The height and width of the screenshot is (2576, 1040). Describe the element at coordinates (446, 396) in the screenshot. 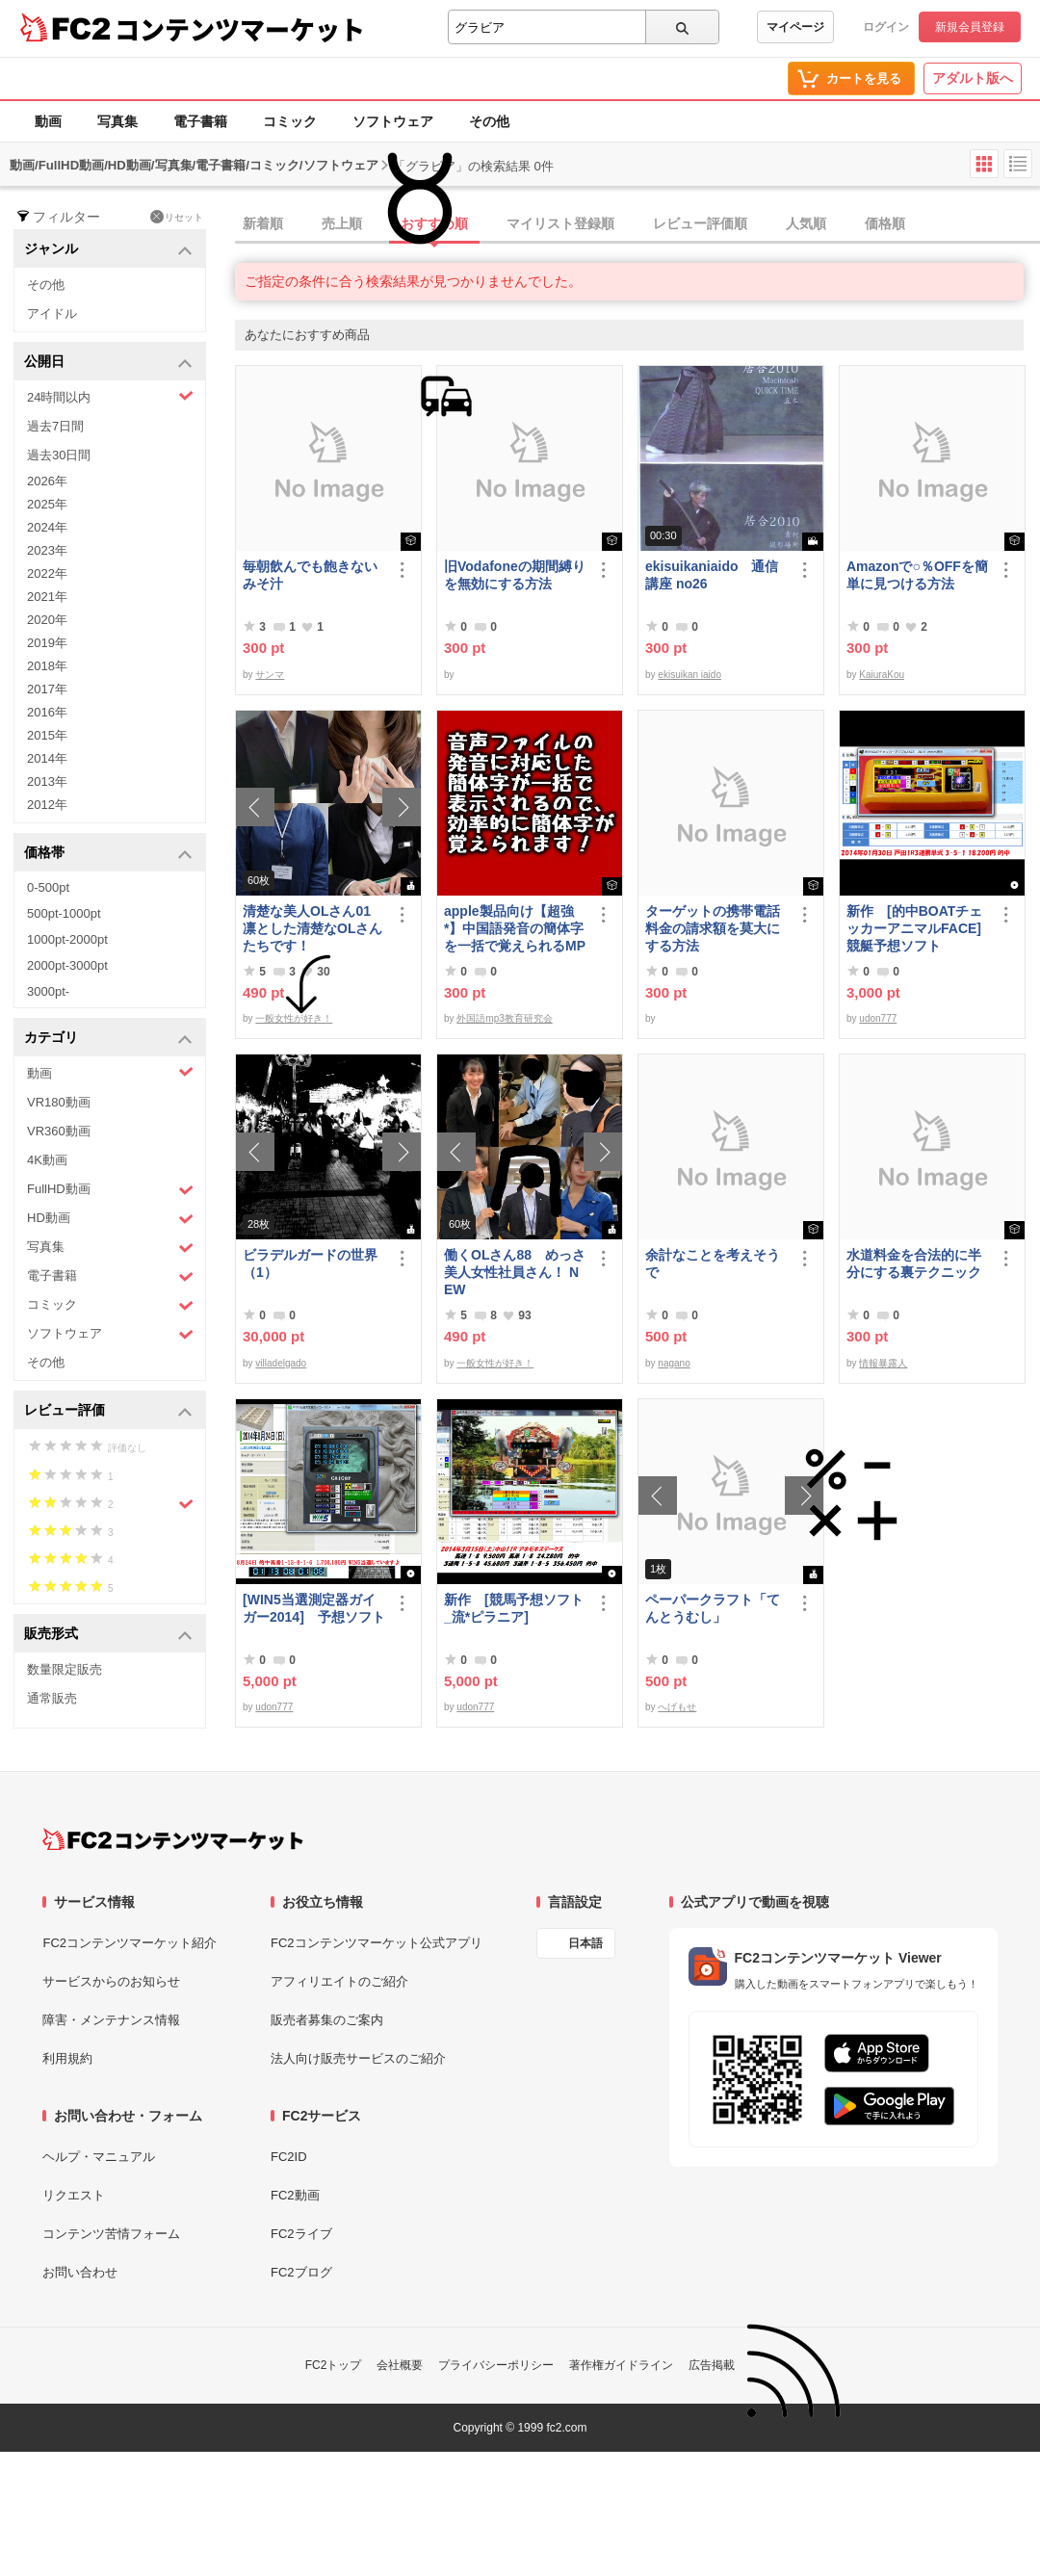

I see `view commute options` at that location.